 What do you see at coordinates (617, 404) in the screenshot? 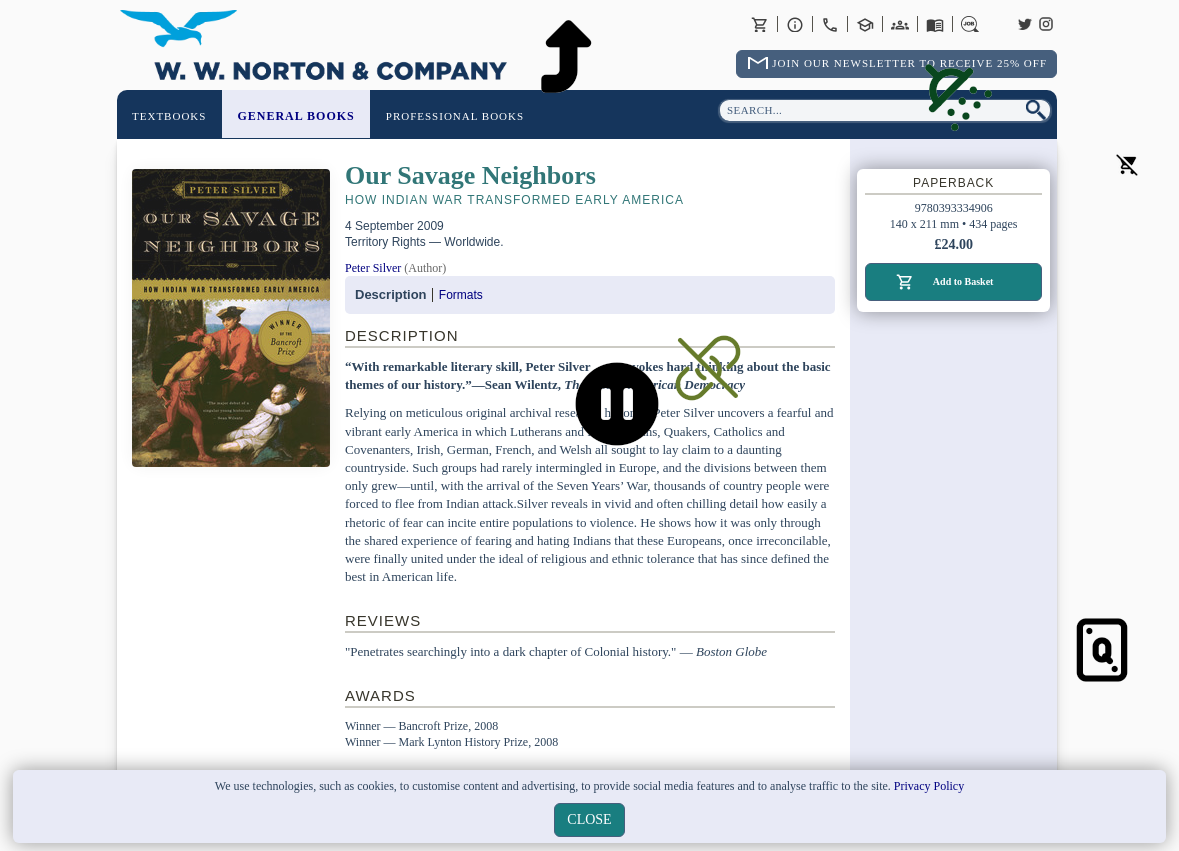
I see `pause media playback` at bounding box center [617, 404].